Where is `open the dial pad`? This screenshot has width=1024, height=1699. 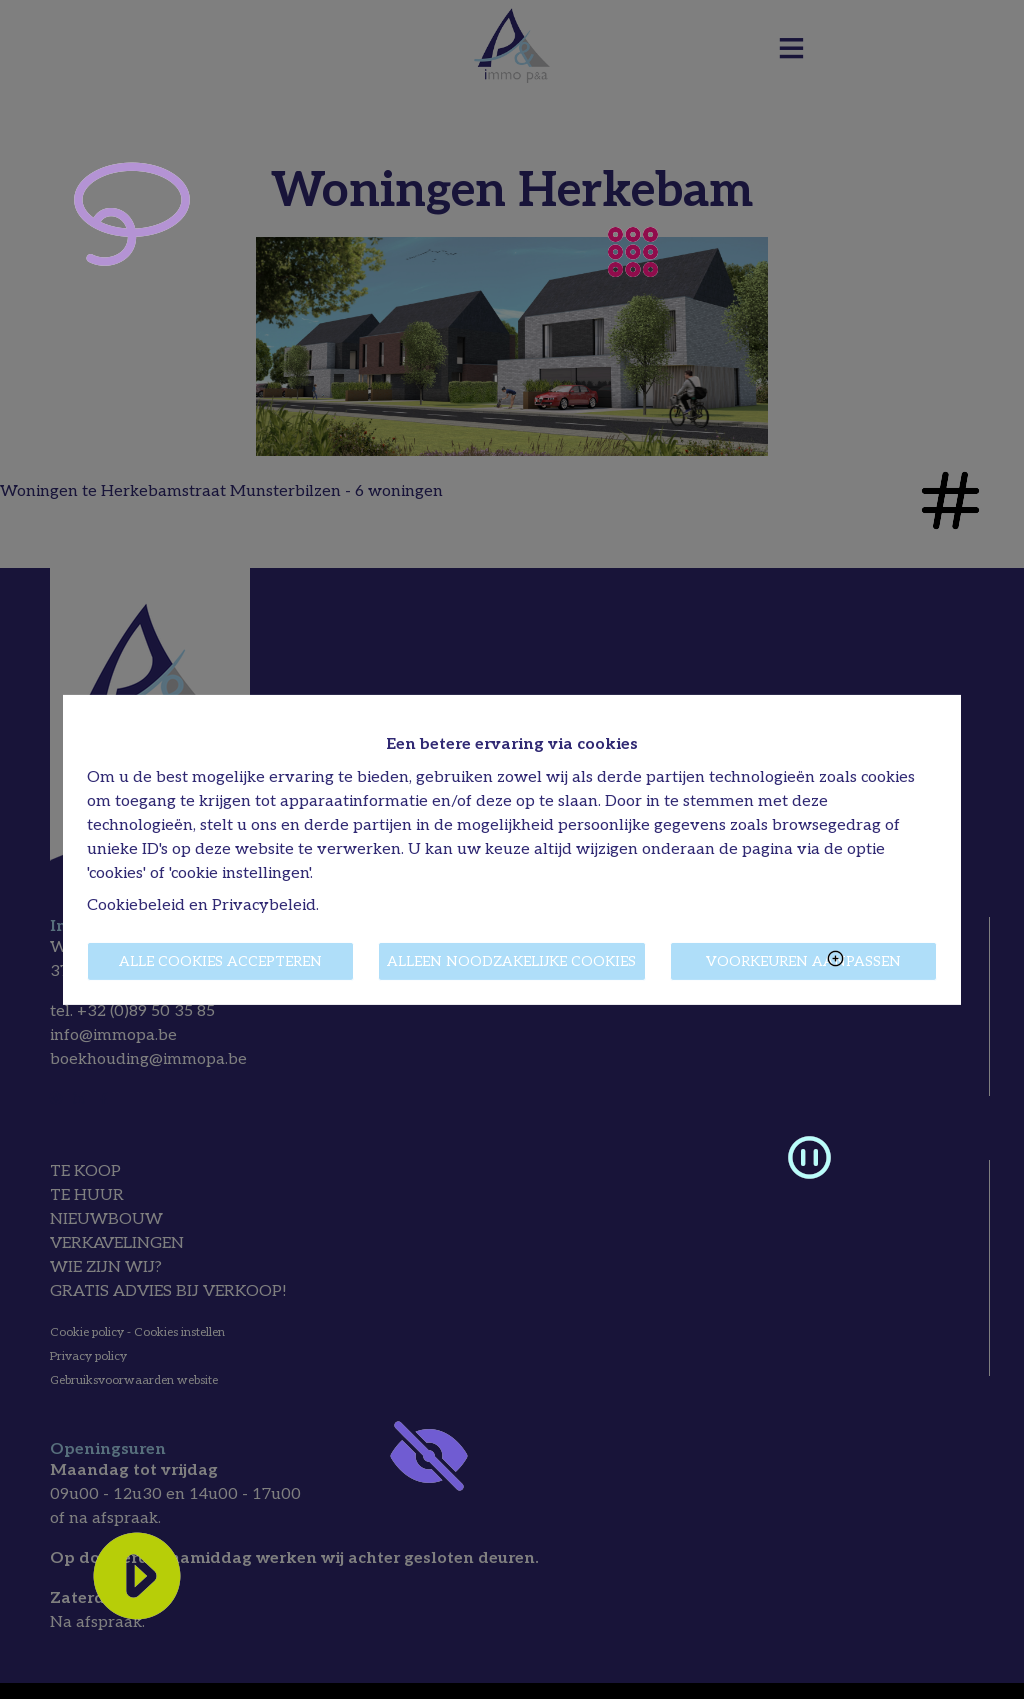 open the dial pad is located at coordinates (633, 252).